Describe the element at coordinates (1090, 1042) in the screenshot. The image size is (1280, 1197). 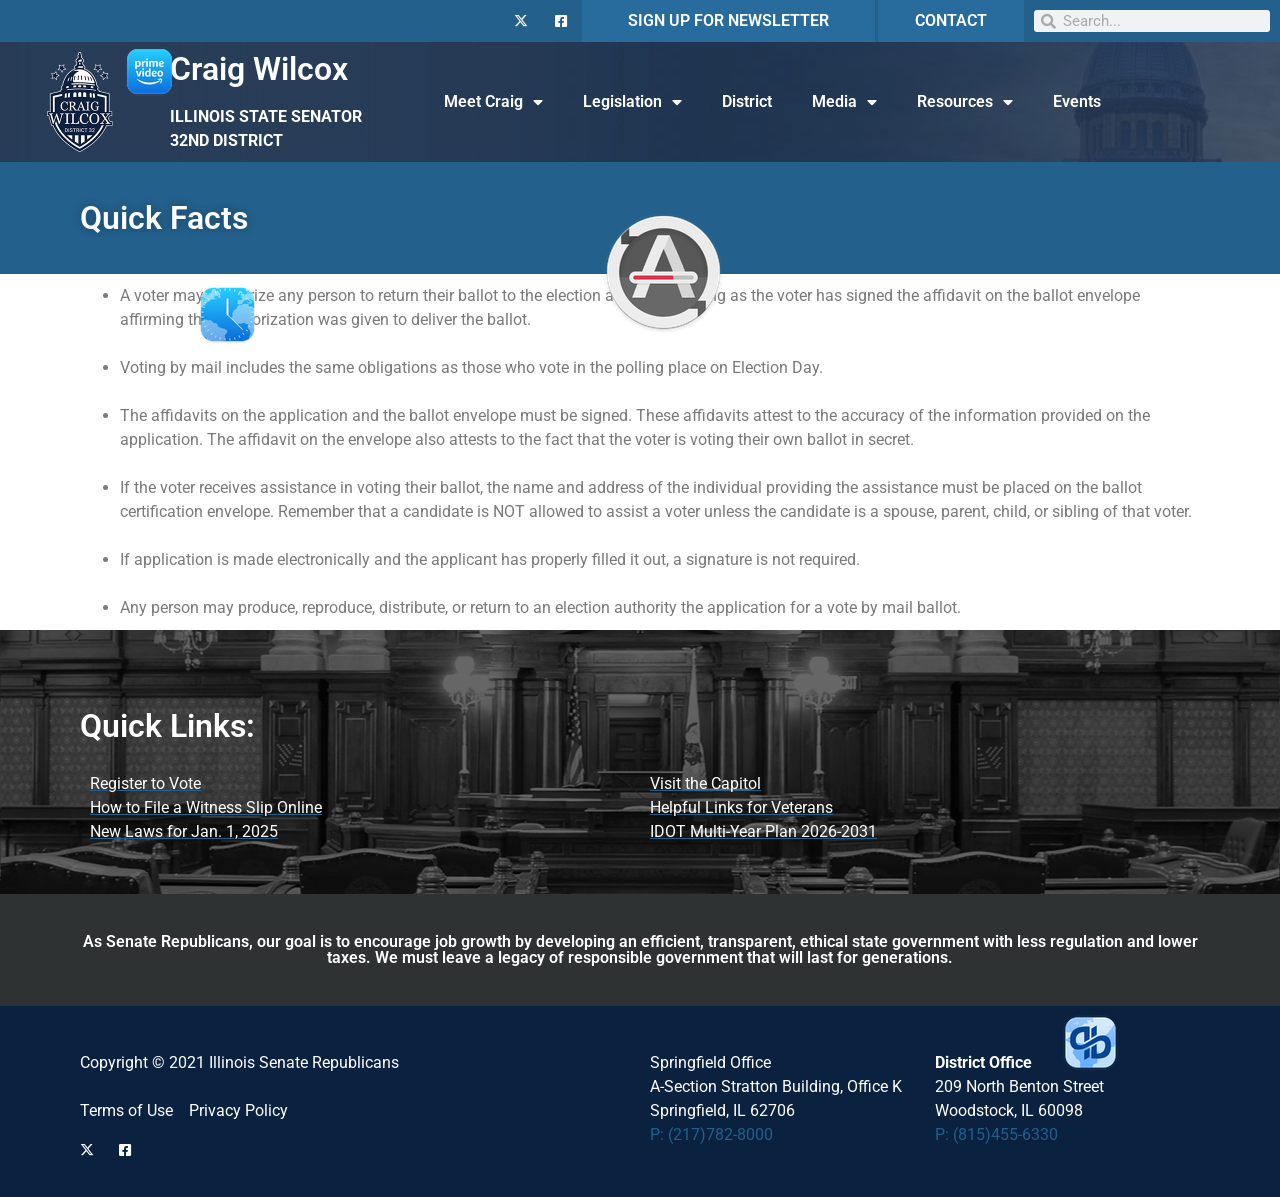
I see `launch qutebrowser web browser` at that location.